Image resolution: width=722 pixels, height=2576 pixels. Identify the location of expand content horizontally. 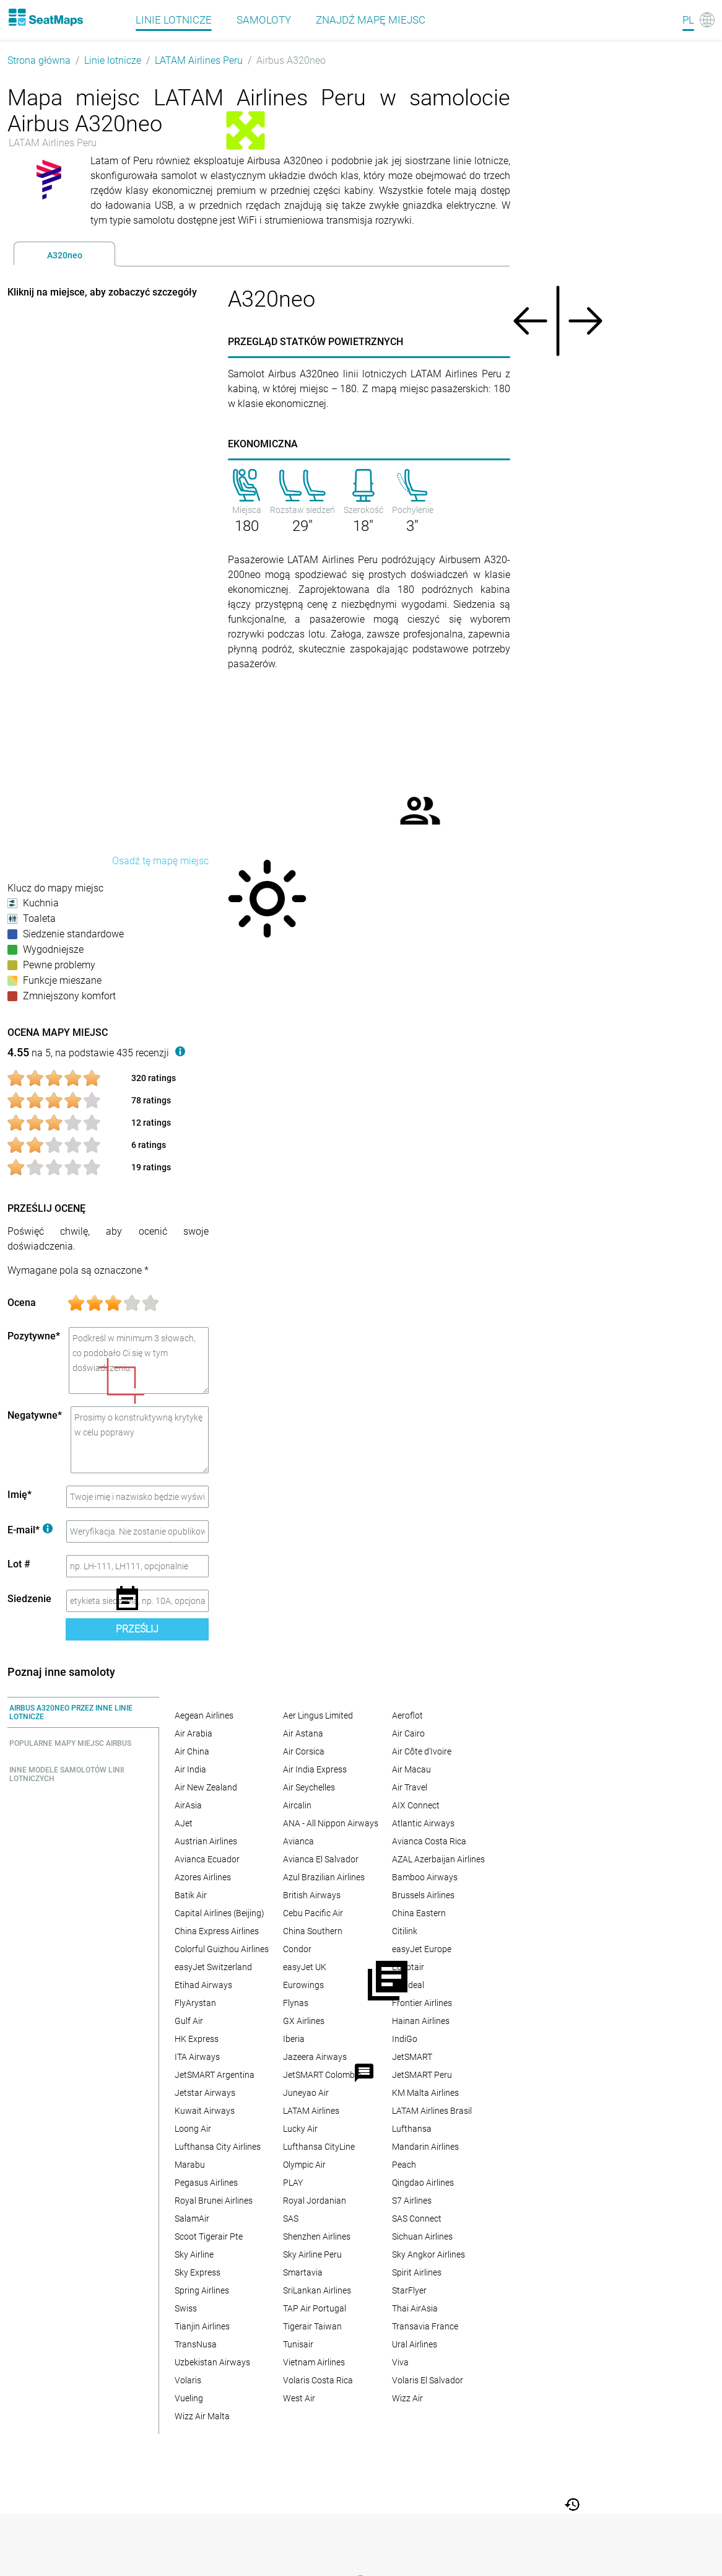
(558, 321).